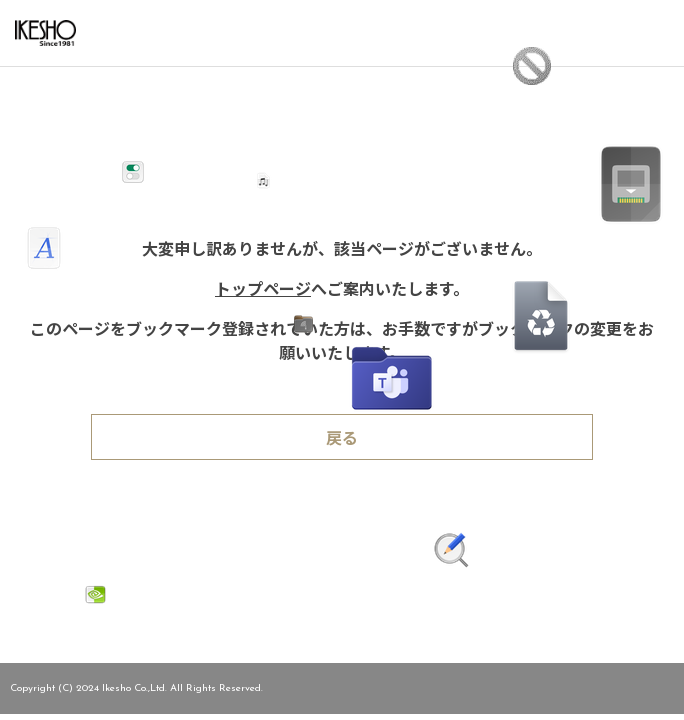 This screenshot has width=684, height=720. I want to click on open find and replace tool, so click(451, 550).